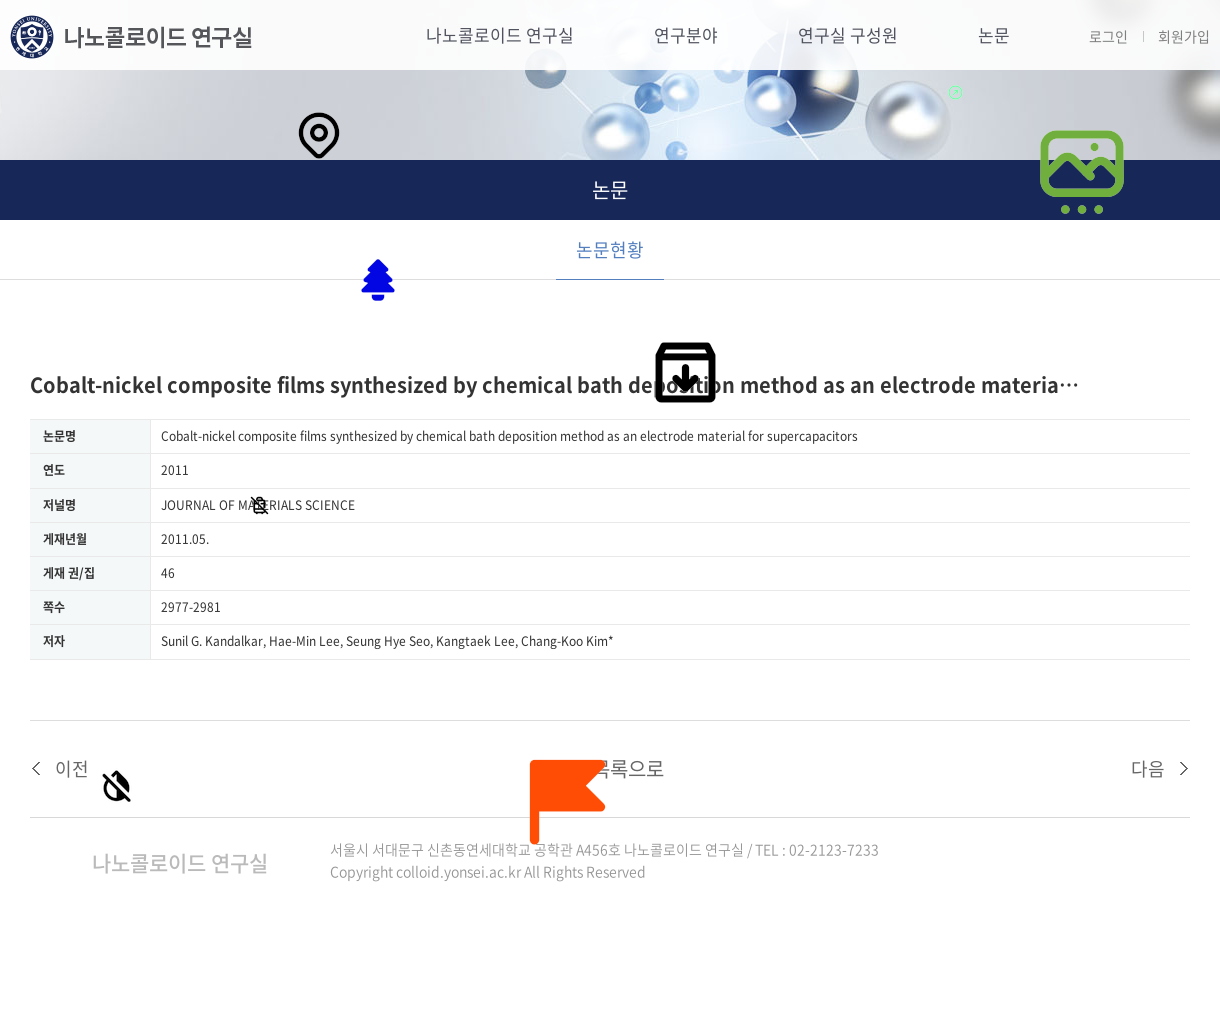  What do you see at coordinates (567, 797) in the screenshot?
I see `flag or bookmark an item` at bounding box center [567, 797].